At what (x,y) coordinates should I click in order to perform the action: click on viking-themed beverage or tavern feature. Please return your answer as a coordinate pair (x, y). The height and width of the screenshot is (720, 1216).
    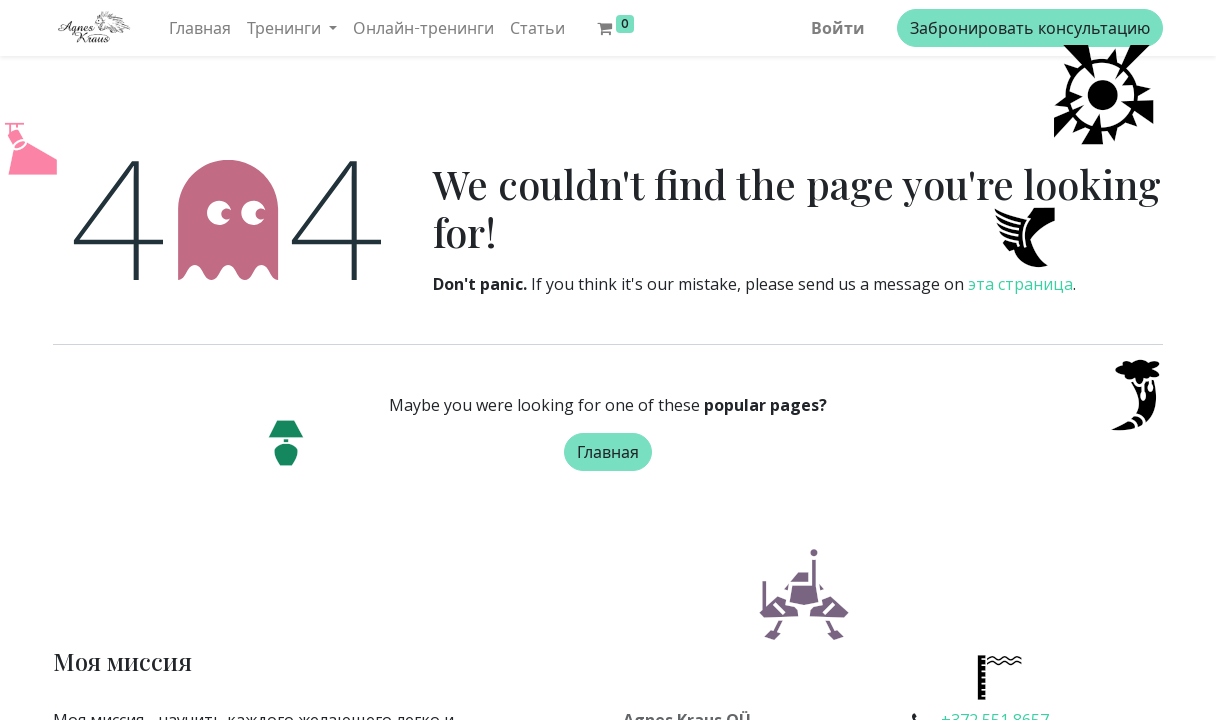
    Looking at the image, I should click on (1136, 394).